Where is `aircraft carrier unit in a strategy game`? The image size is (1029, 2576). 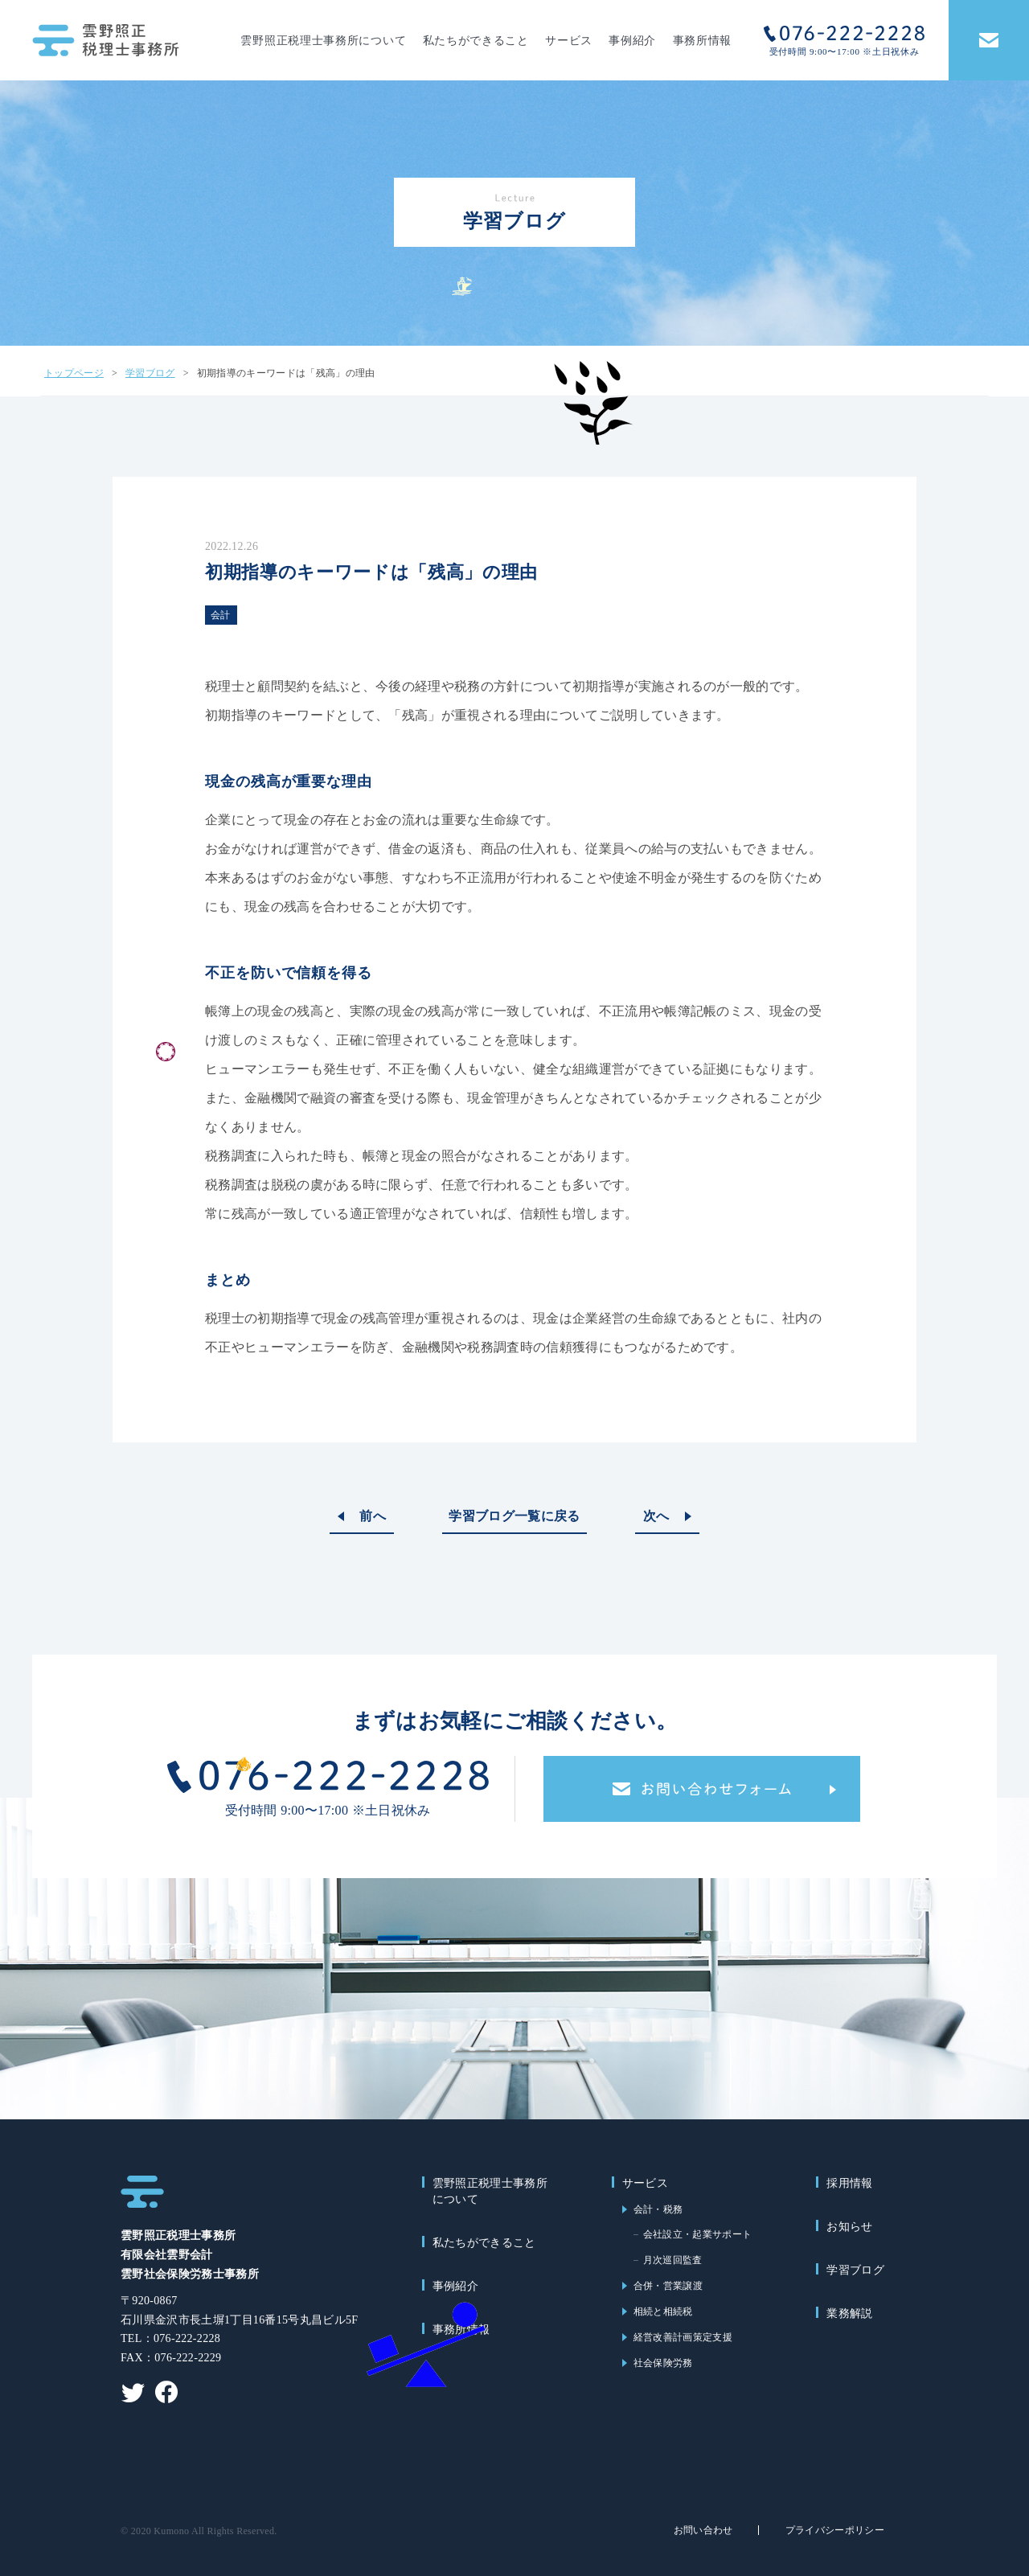 aircraft carrier unit in a strategy game is located at coordinates (462, 287).